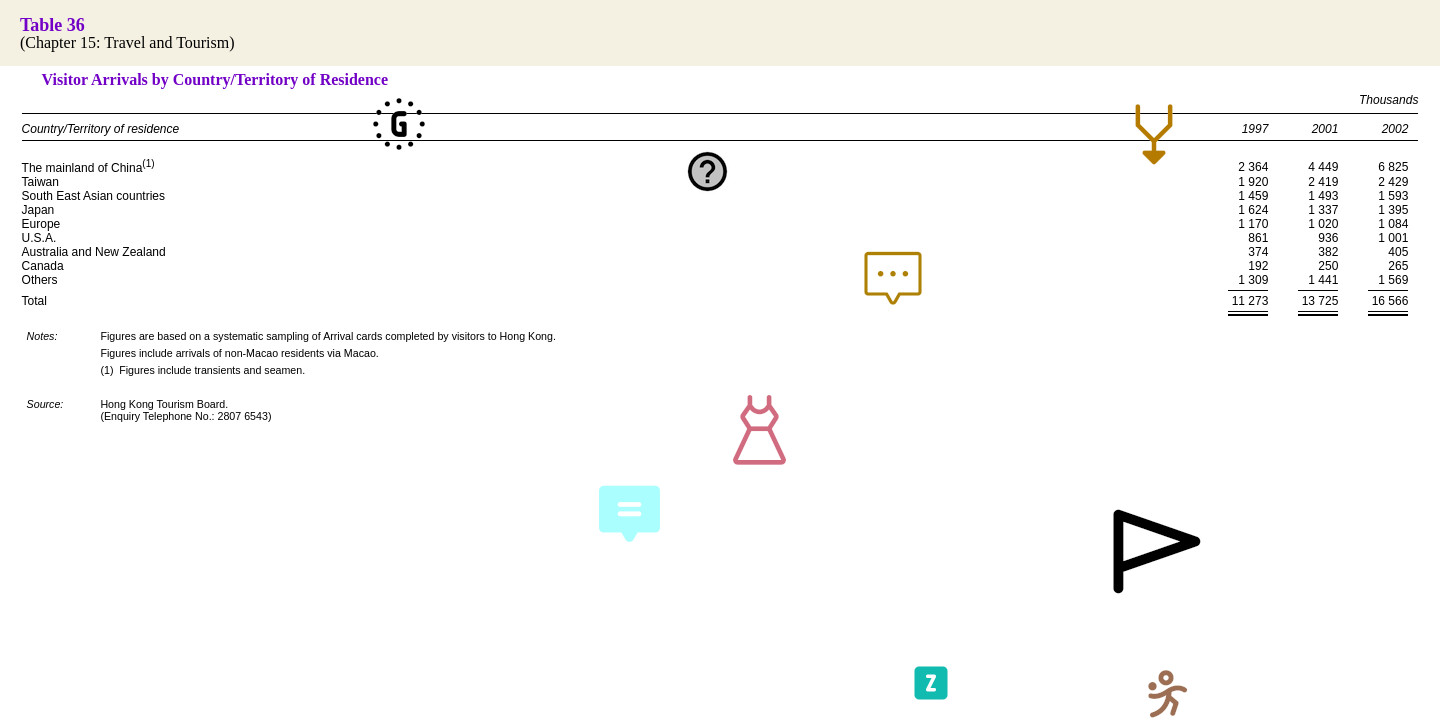 The width and height of the screenshot is (1440, 720). Describe the element at coordinates (1166, 693) in the screenshot. I see `access throwing or toss-related sports activities` at that location.